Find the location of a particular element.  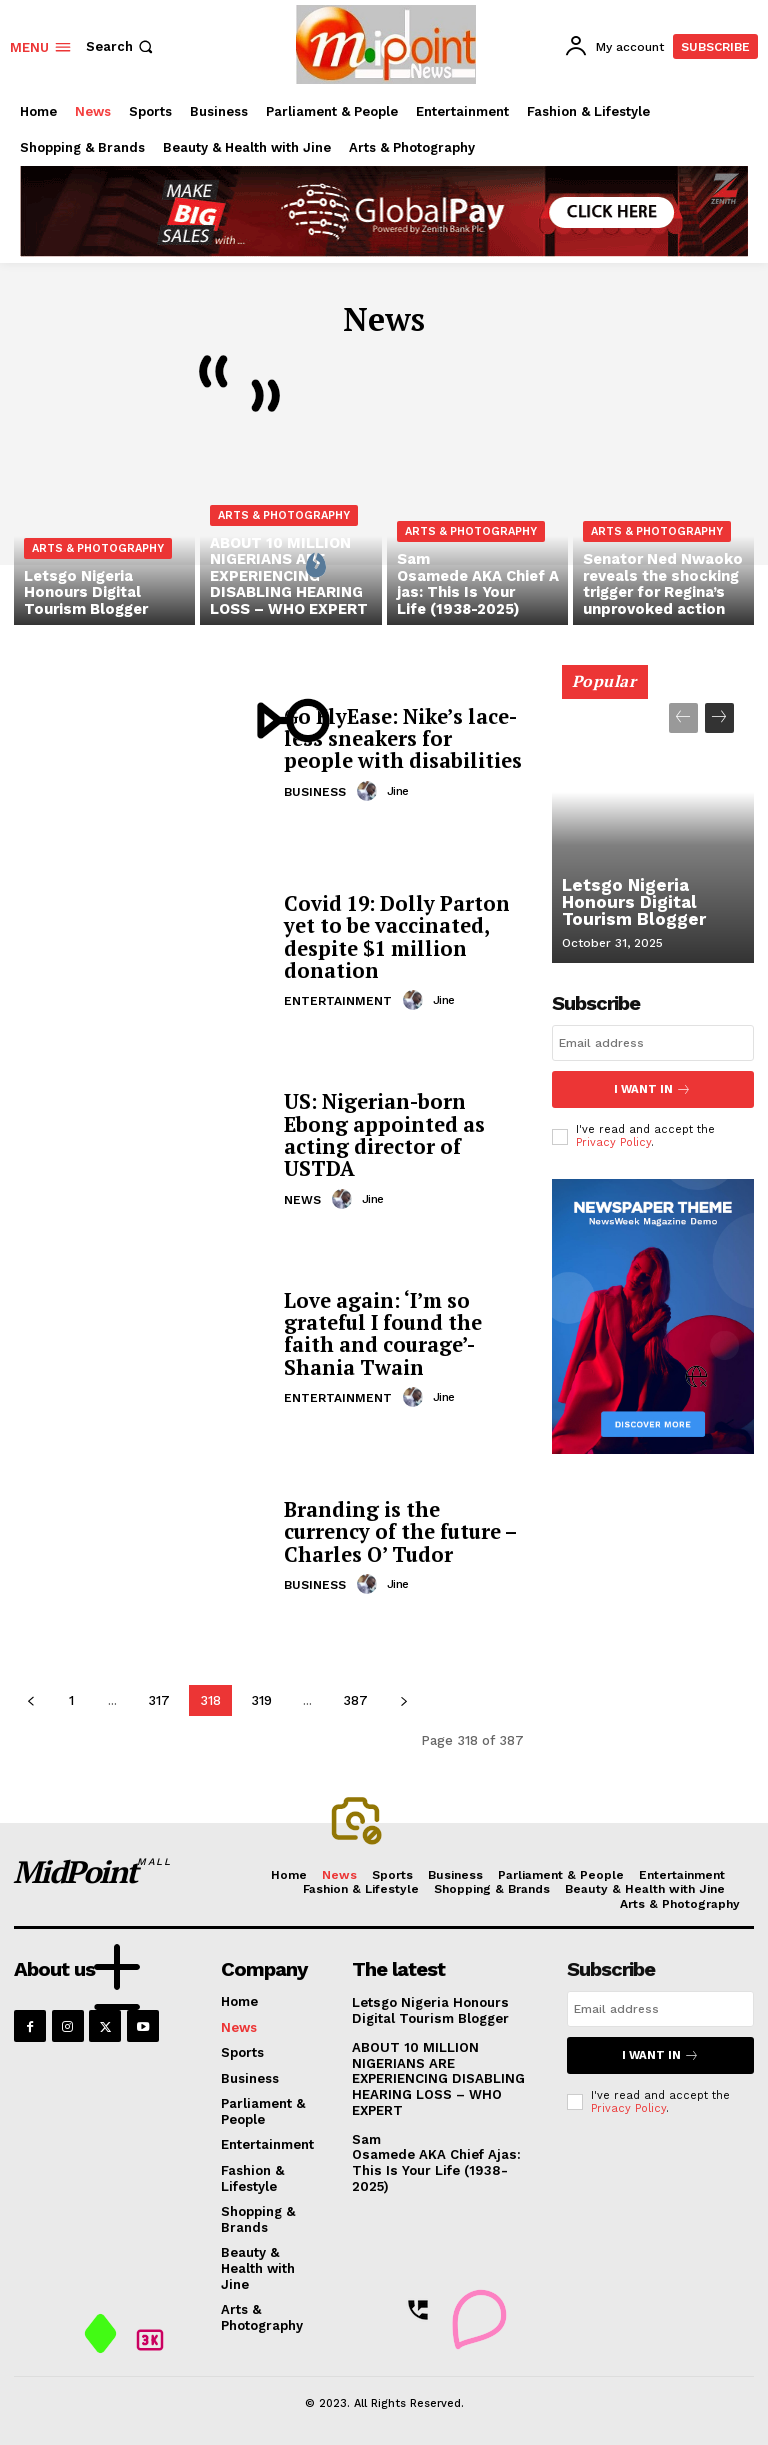

premium or pro feature indicator is located at coordinates (100, 2333).